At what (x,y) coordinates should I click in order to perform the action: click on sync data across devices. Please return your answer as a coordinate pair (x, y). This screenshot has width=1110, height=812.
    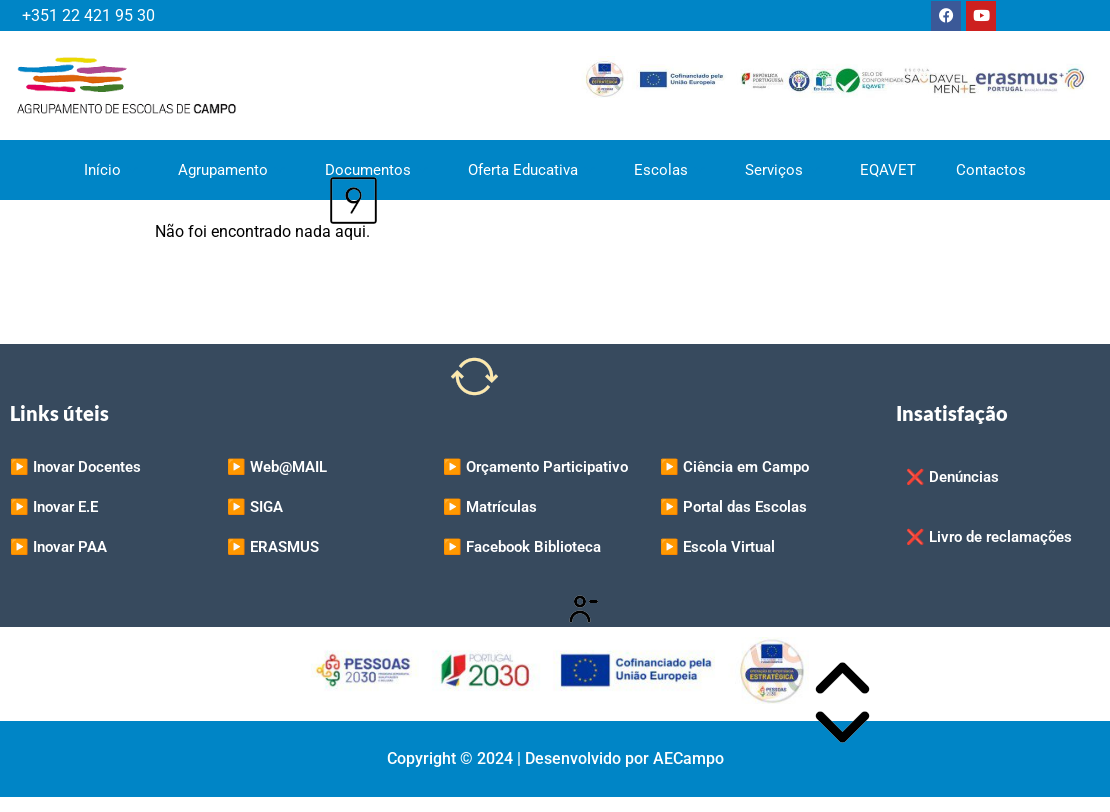
    Looking at the image, I should click on (474, 376).